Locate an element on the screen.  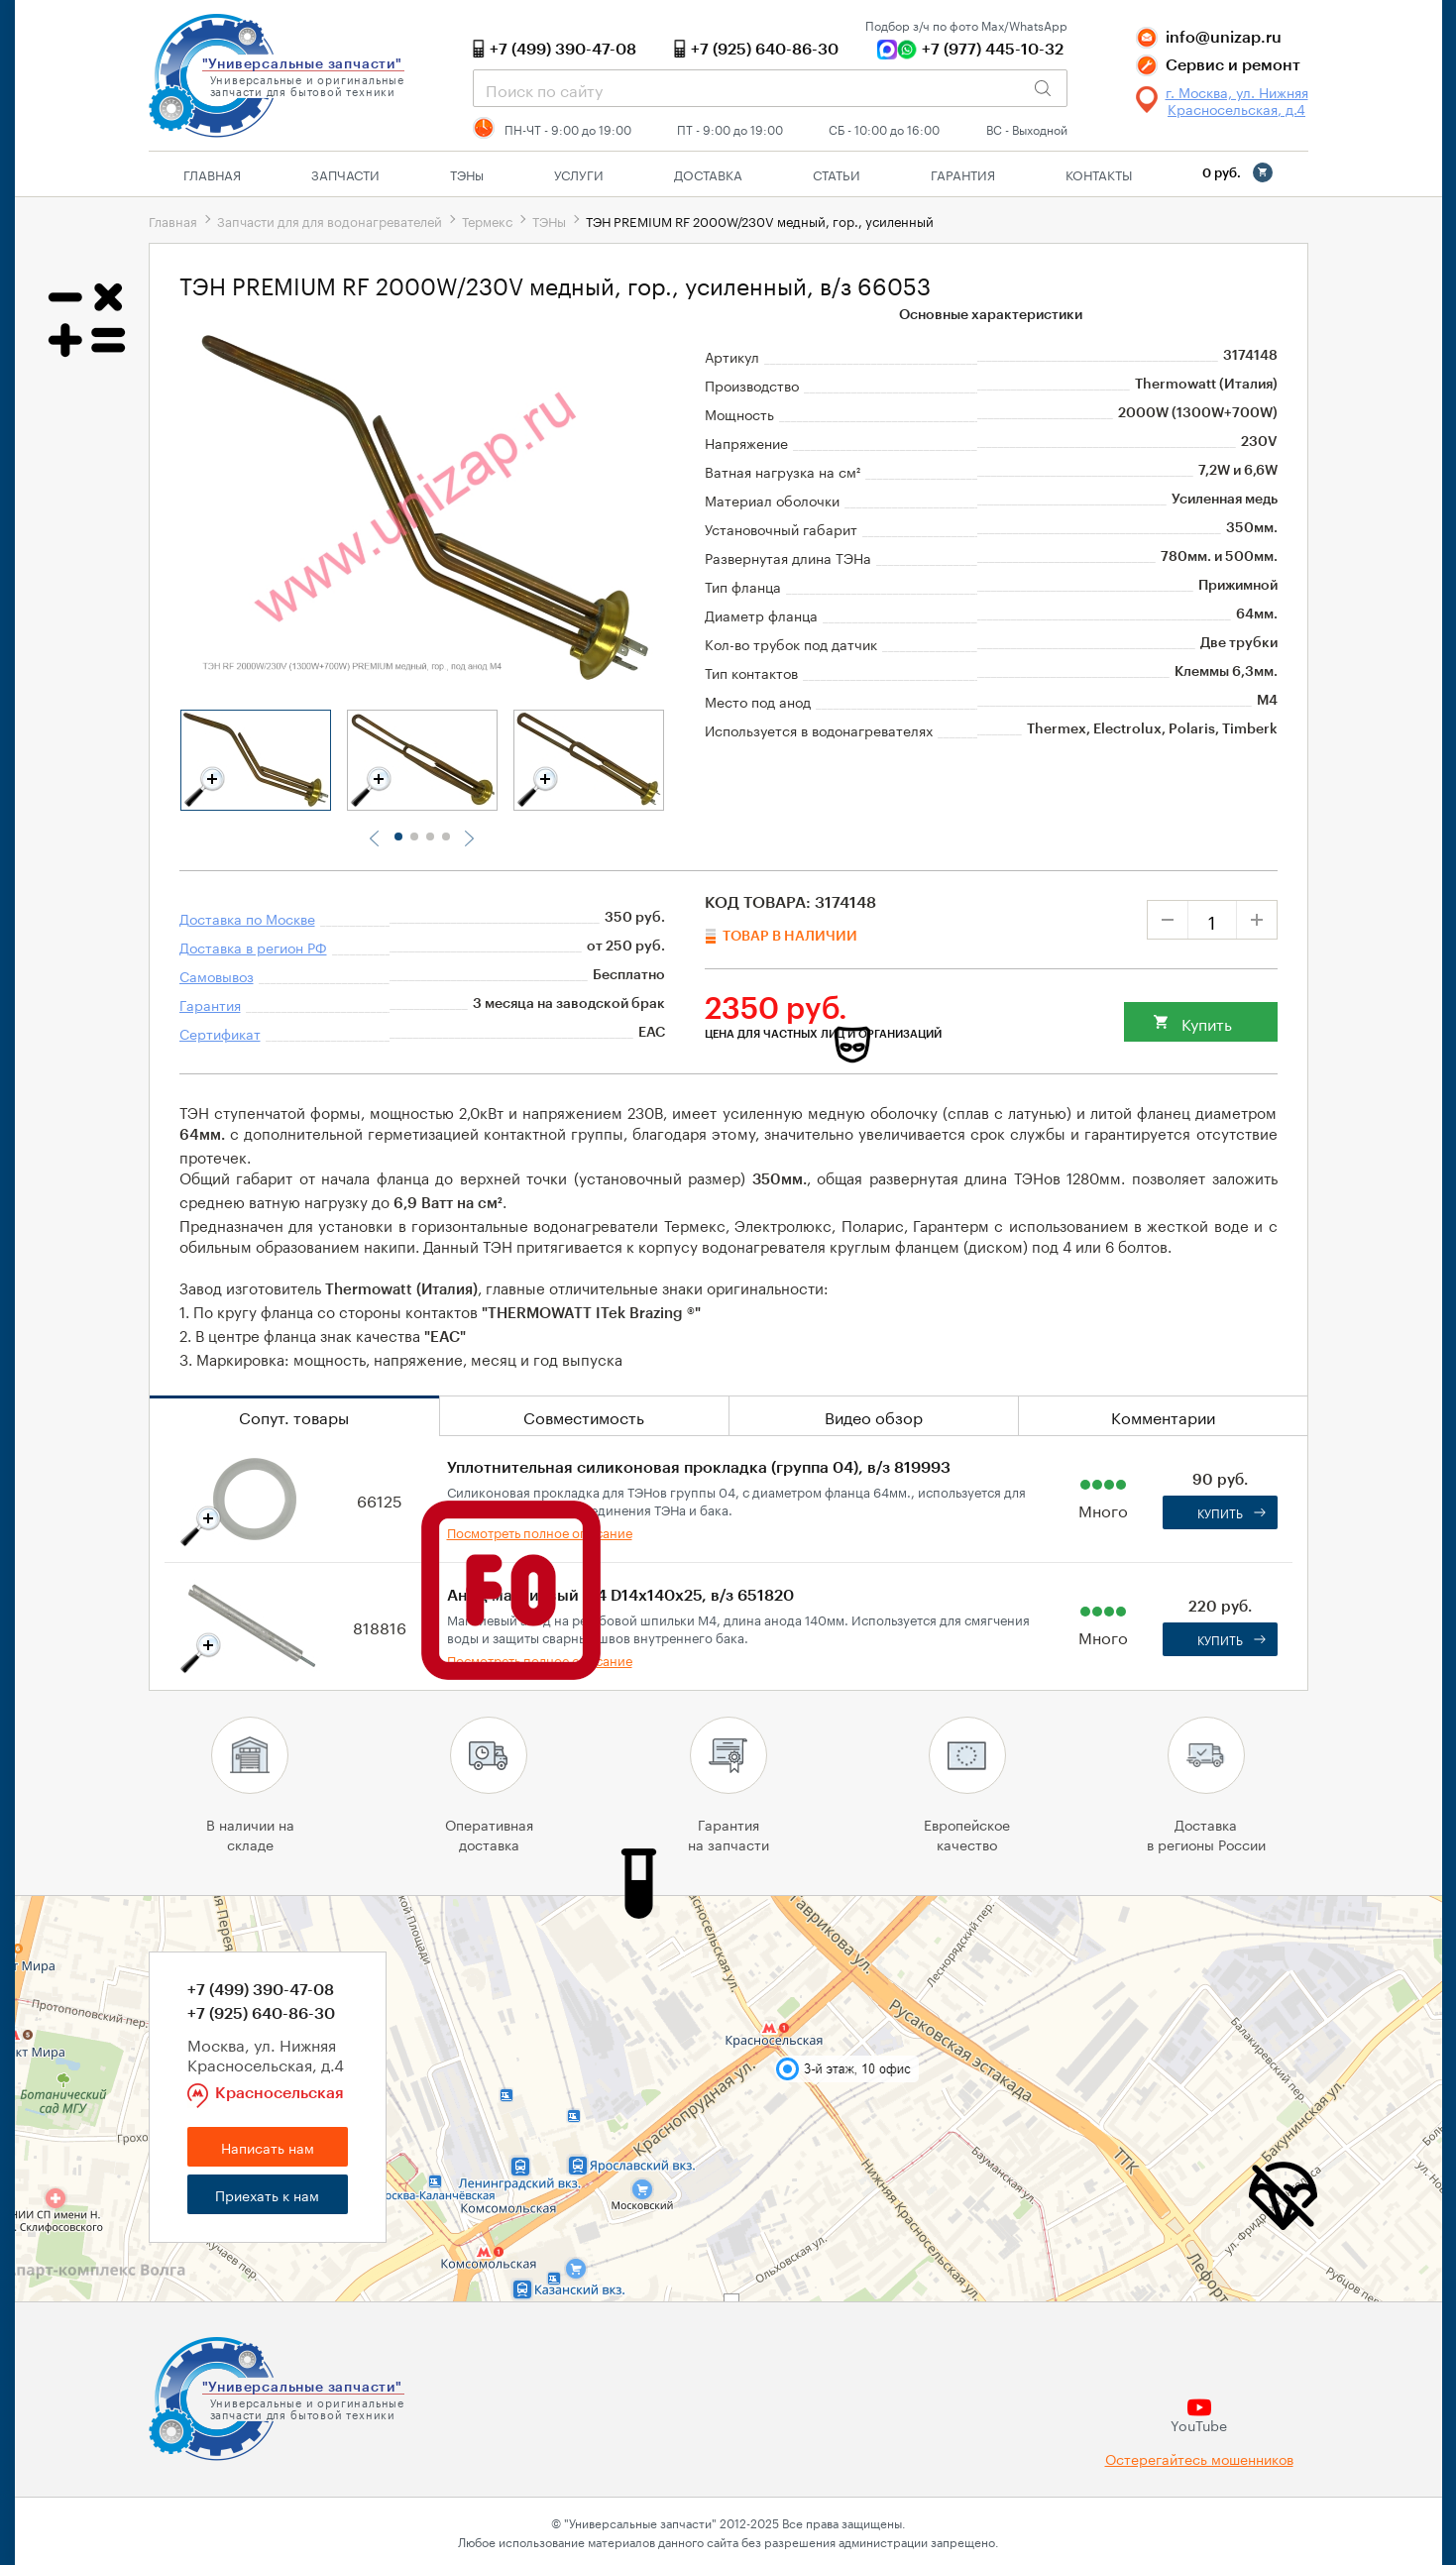
parachute deployment disabled is located at coordinates (1283, 2195).